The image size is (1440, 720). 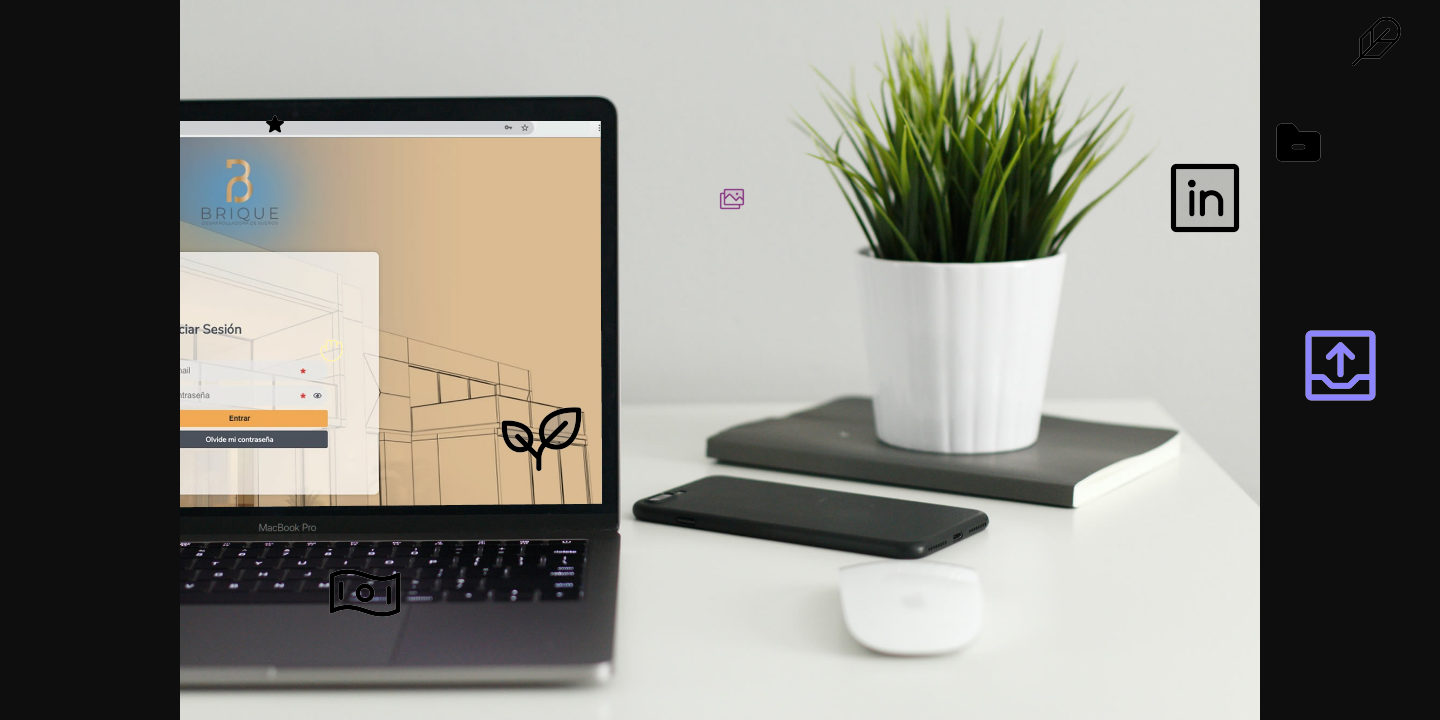 What do you see at coordinates (541, 436) in the screenshot?
I see `view plant care or gardening features` at bounding box center [541, 436].